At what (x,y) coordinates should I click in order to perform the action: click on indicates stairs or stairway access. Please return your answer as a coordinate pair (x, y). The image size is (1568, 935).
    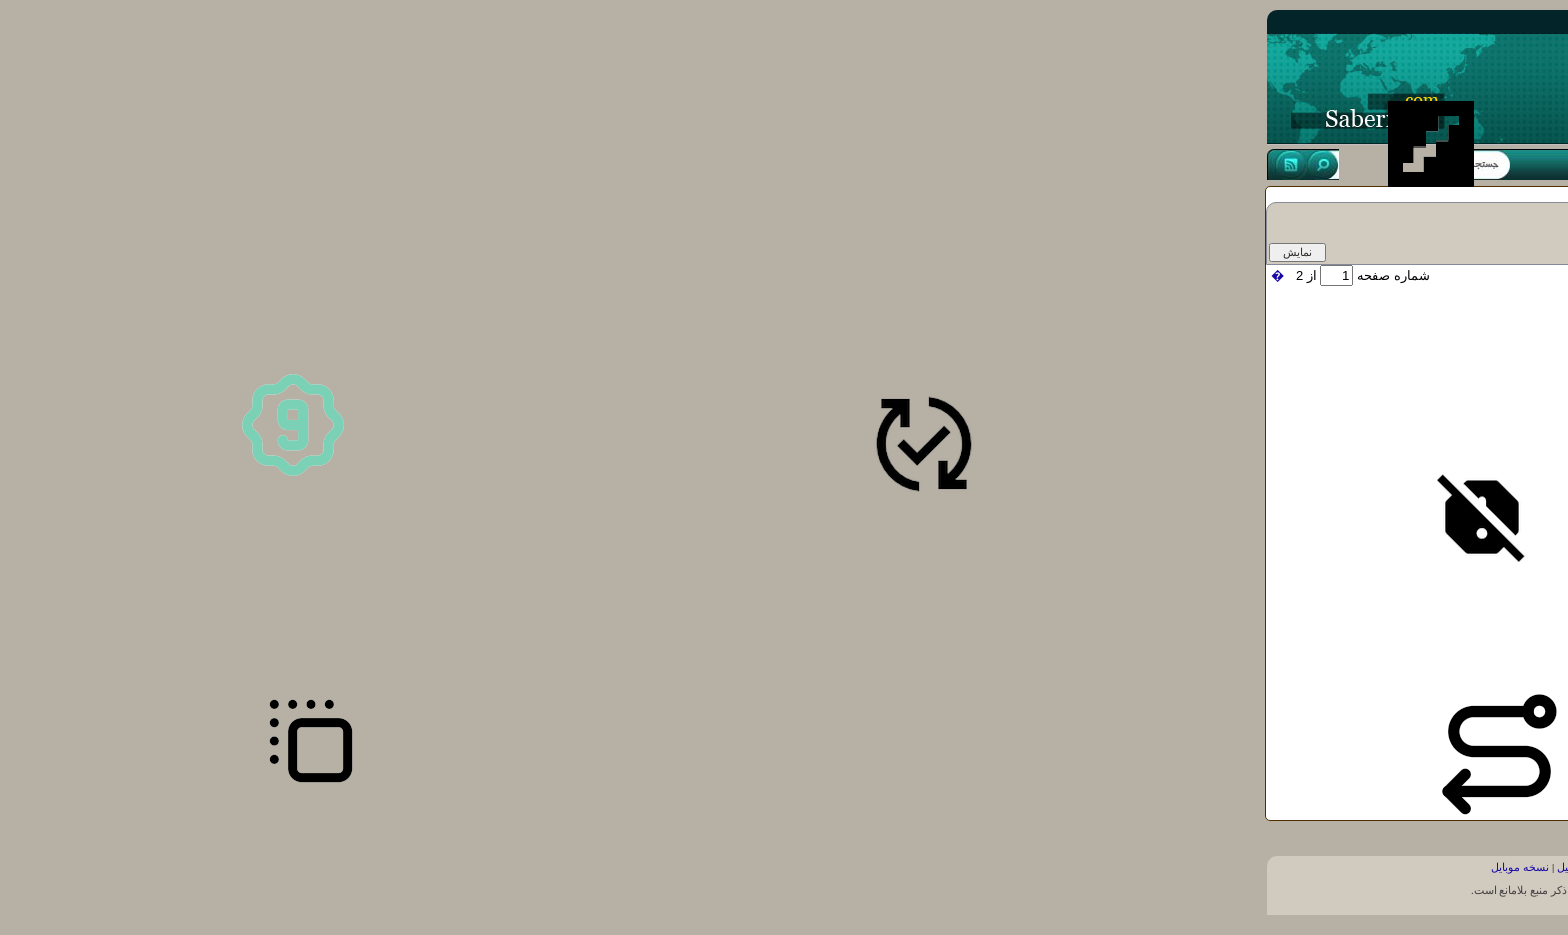
    Looking at the image, I should click on (1431, 144).